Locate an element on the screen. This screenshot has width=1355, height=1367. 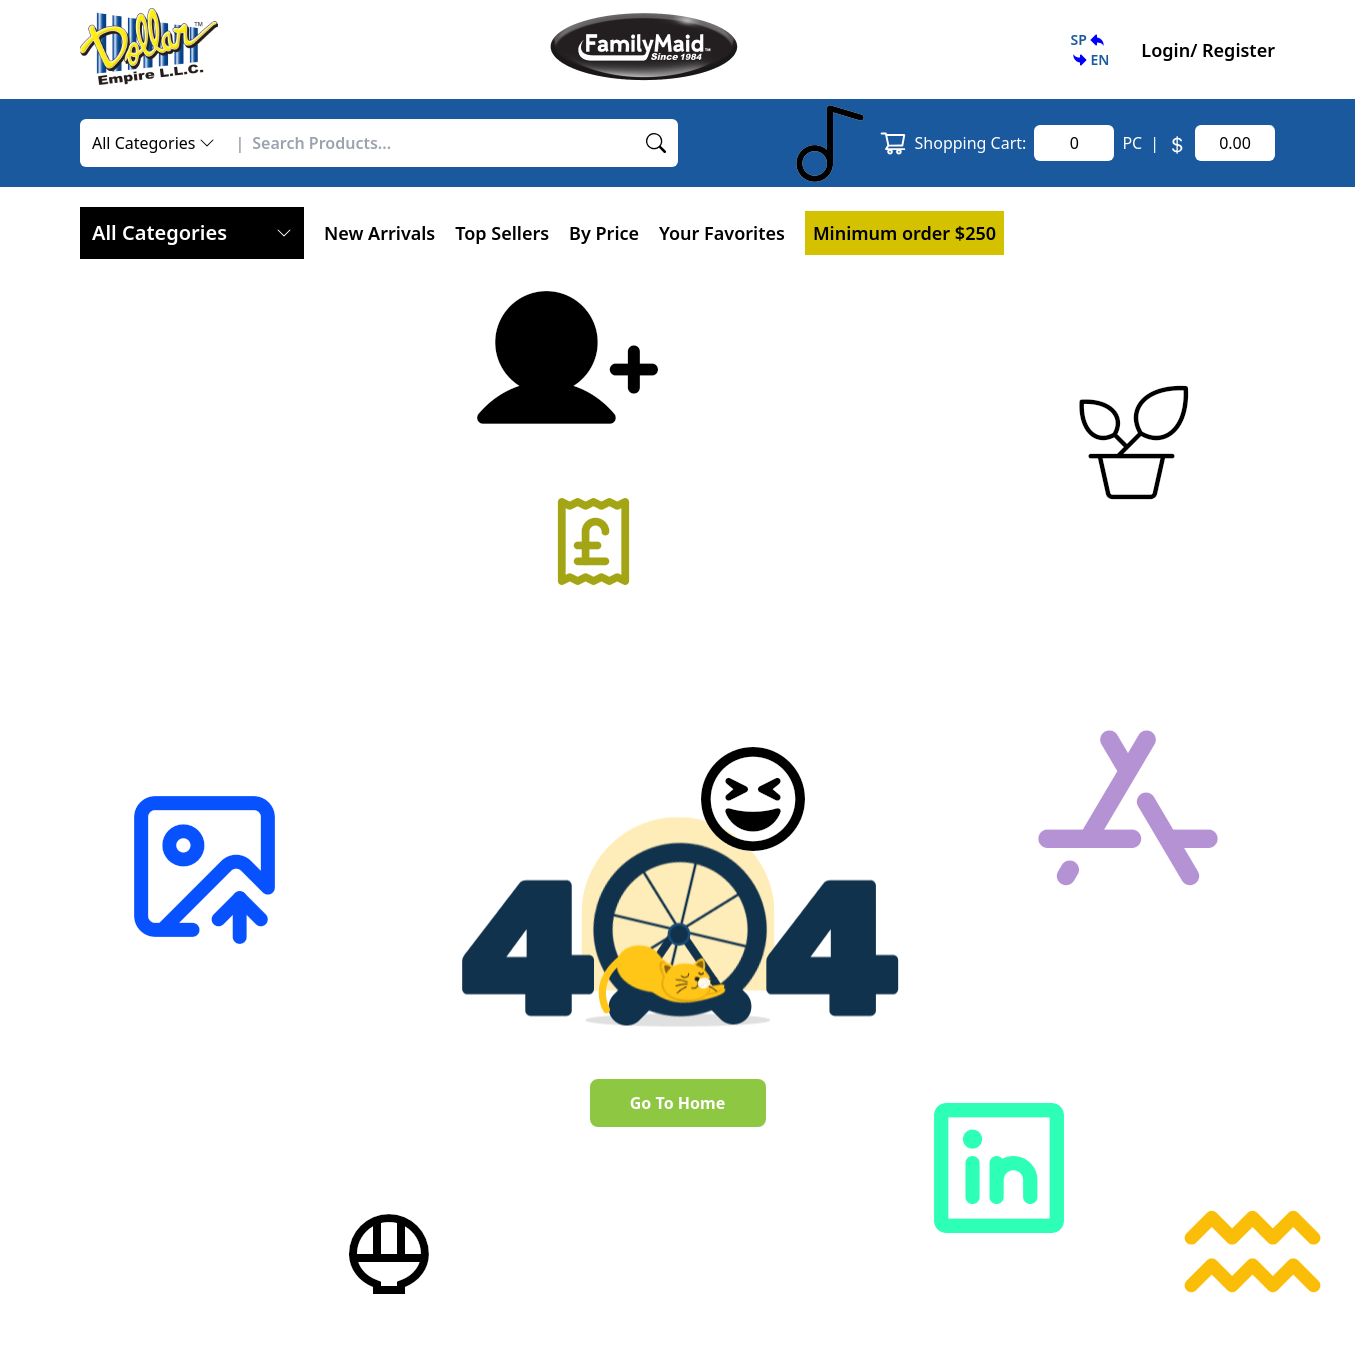
open LinkedIn profile or app is located at coordinates (999, 1168).